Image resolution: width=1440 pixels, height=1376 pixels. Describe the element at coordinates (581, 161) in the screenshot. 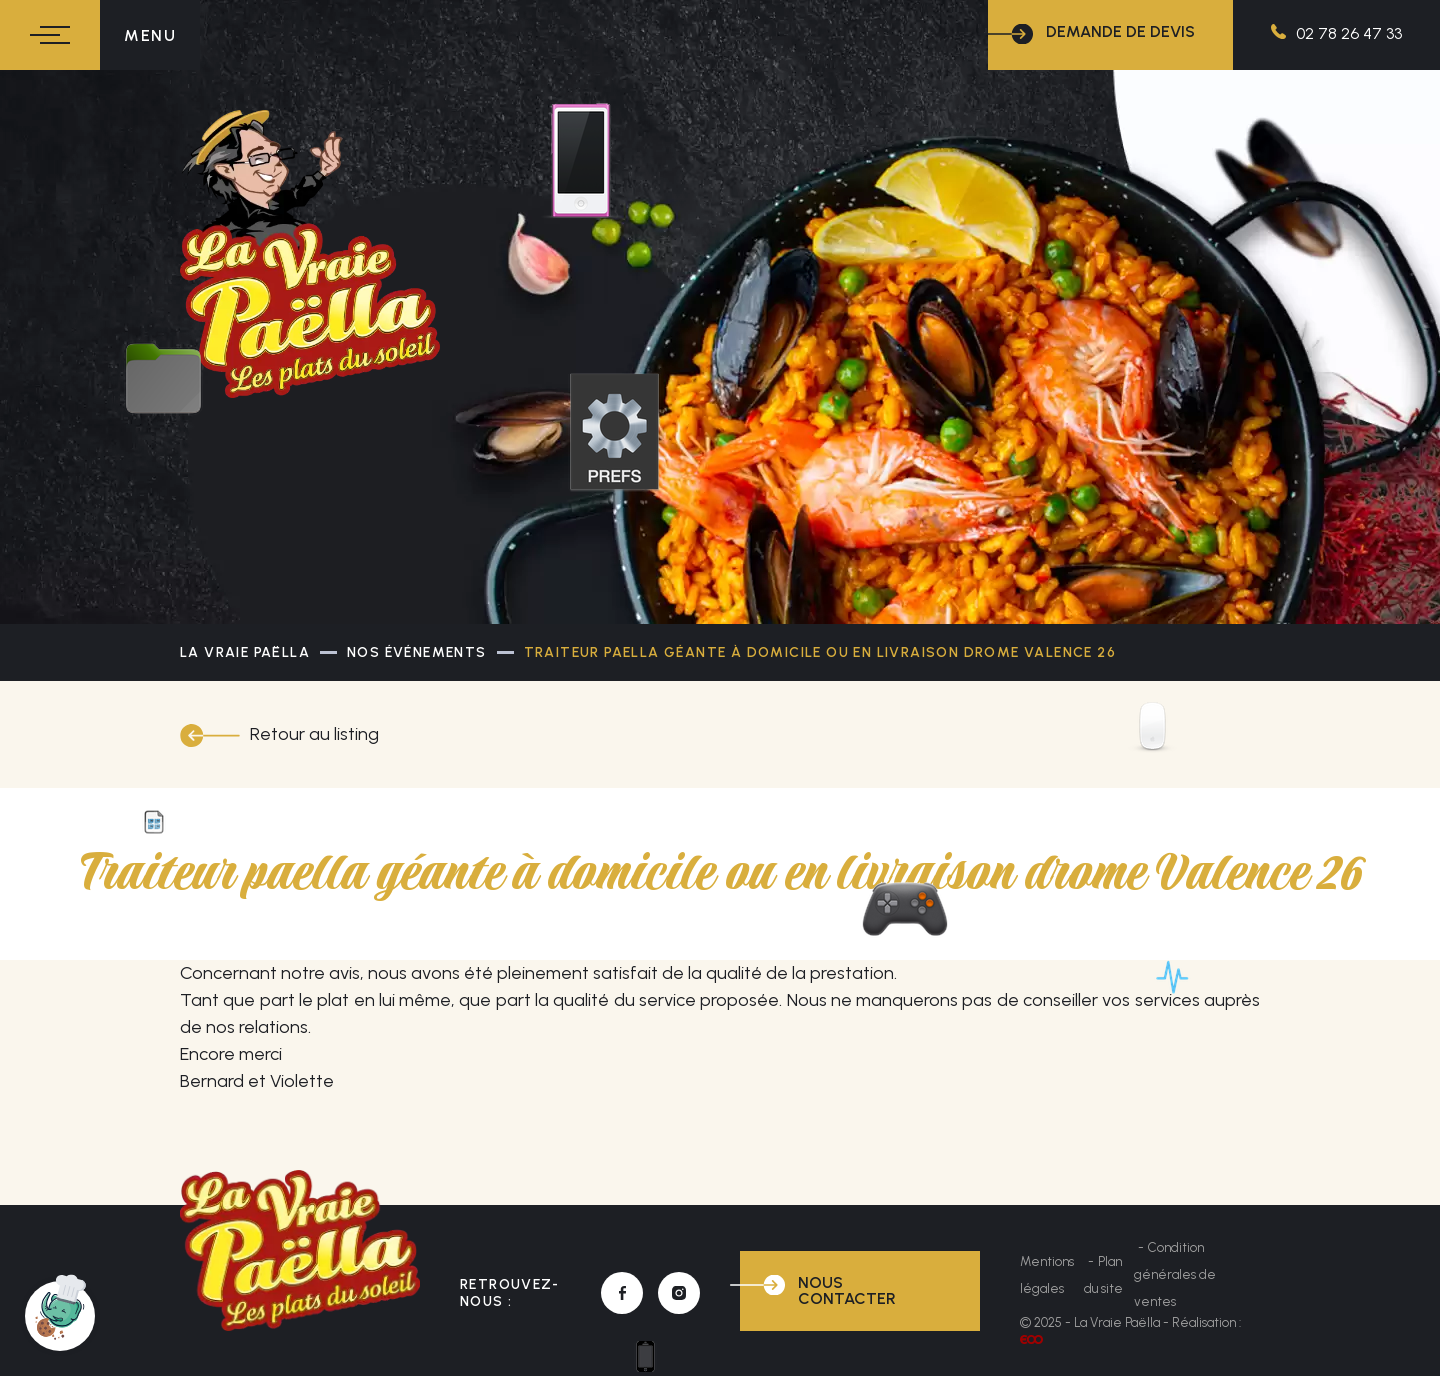

I see `iPod nano device connected` at that location.